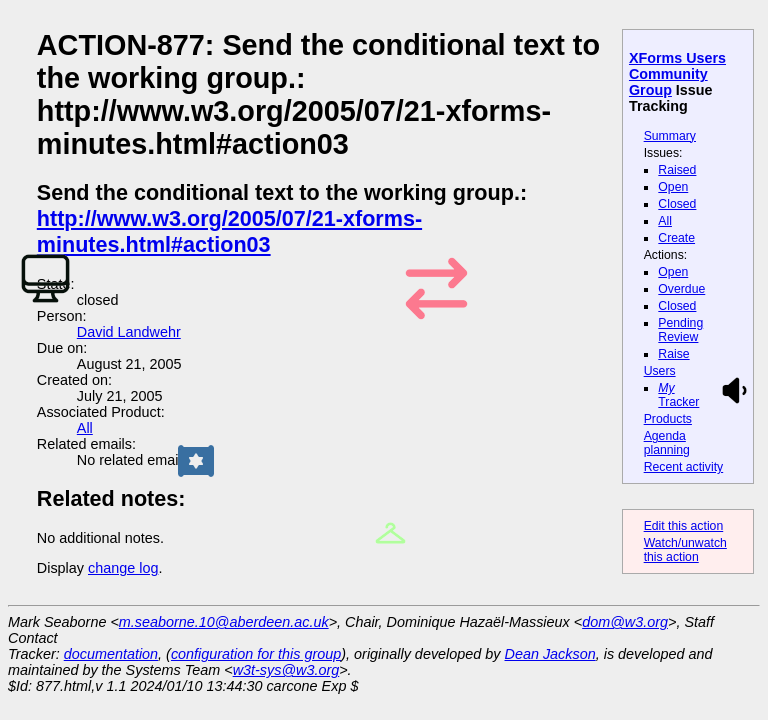 This screenshot has width=768, height=720. Describe the element at coordinates (735, 390) in the screenshot. I see `adjust audio to low volume` at that location.